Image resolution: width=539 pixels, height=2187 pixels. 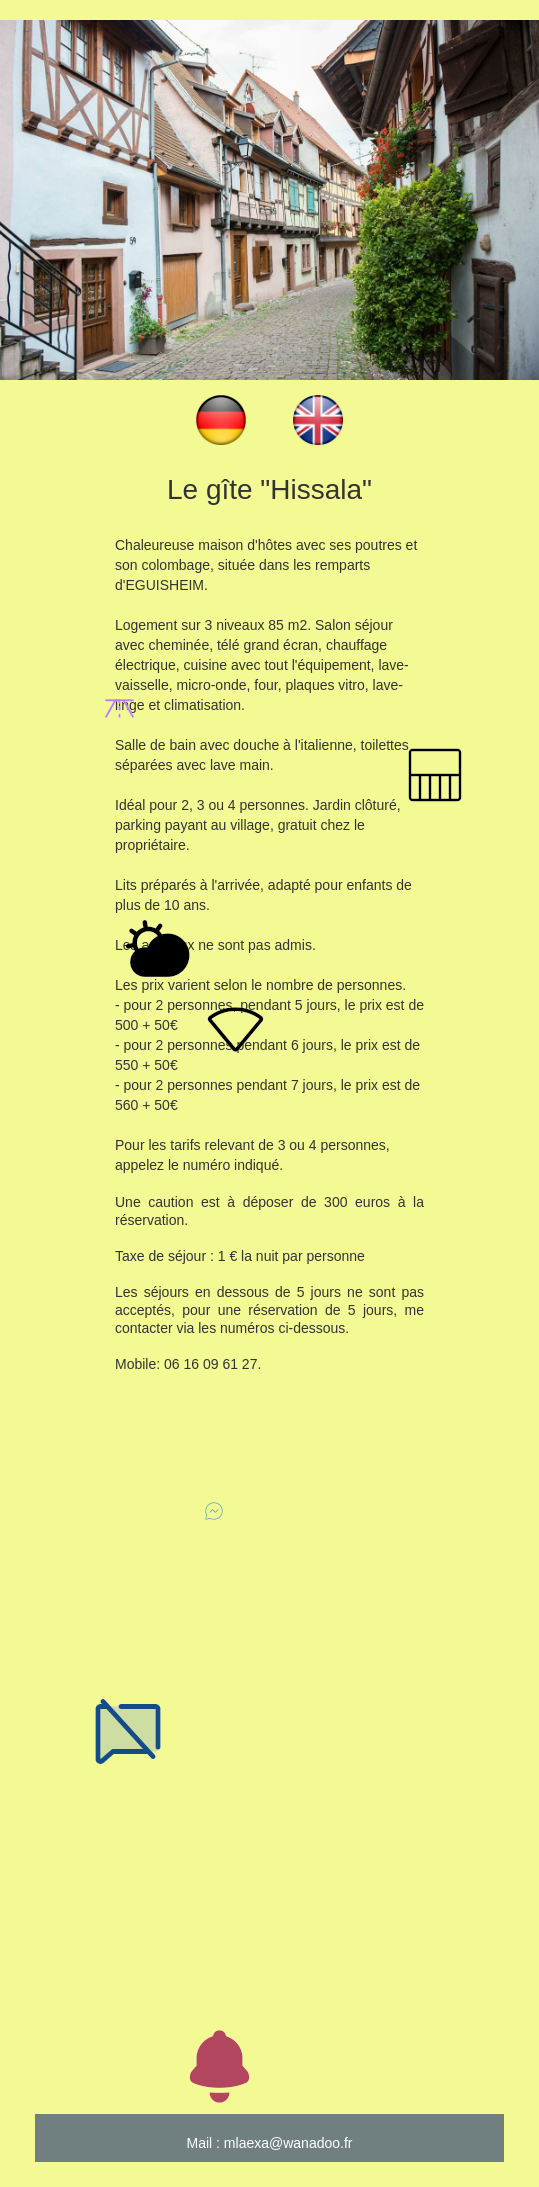 What do you see at coordinates (214, 1511) in the screenshot?
I see `open facebook messenger` at bounding box center [214, 1511].